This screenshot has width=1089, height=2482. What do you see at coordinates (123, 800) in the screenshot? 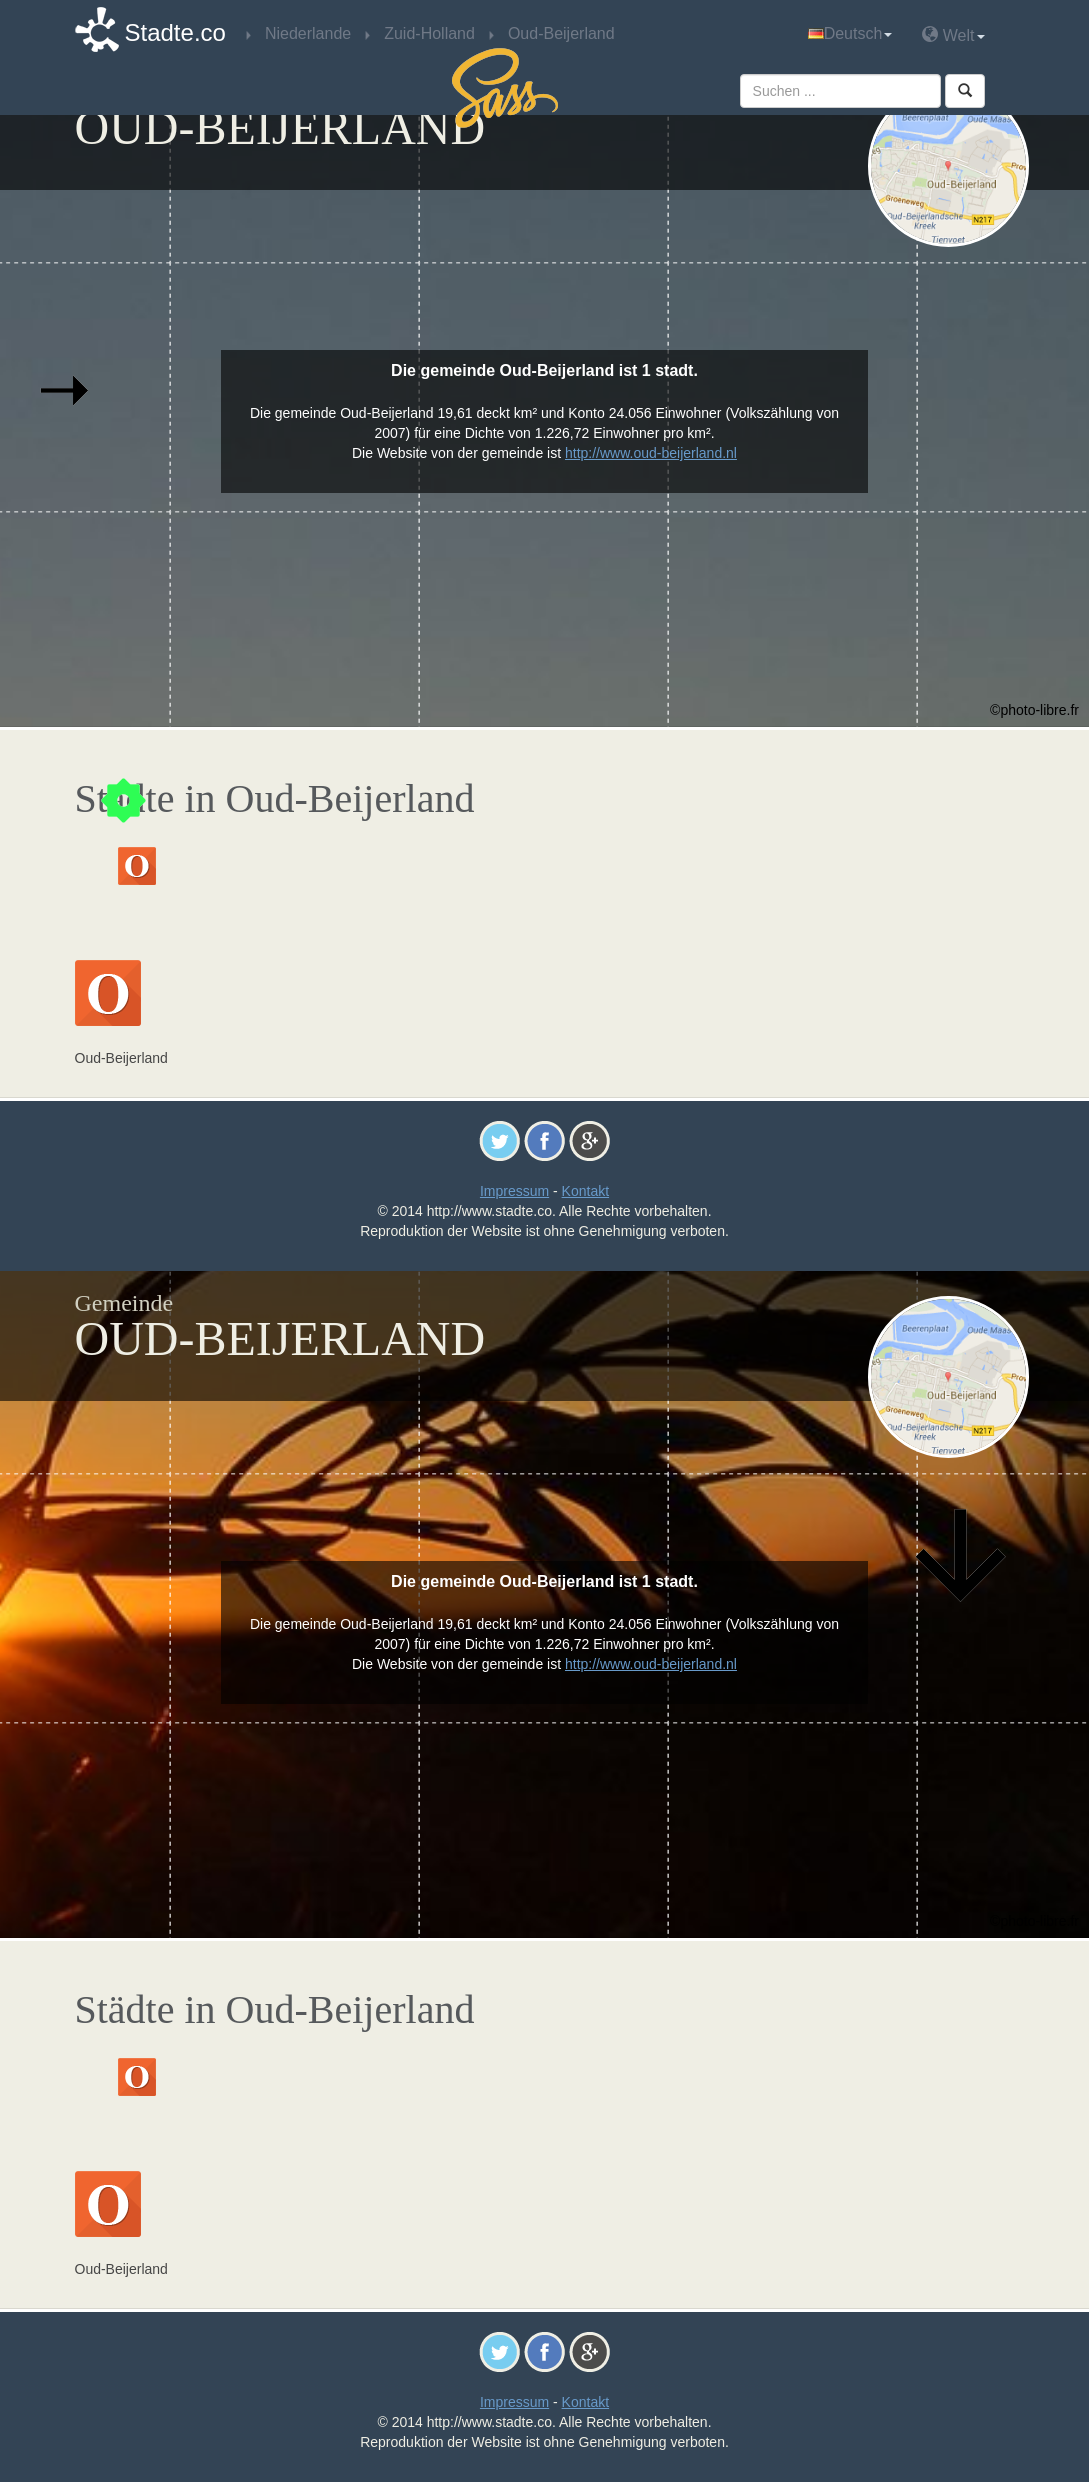
I see `access settings or preferences` at bounding box center [123, 800].